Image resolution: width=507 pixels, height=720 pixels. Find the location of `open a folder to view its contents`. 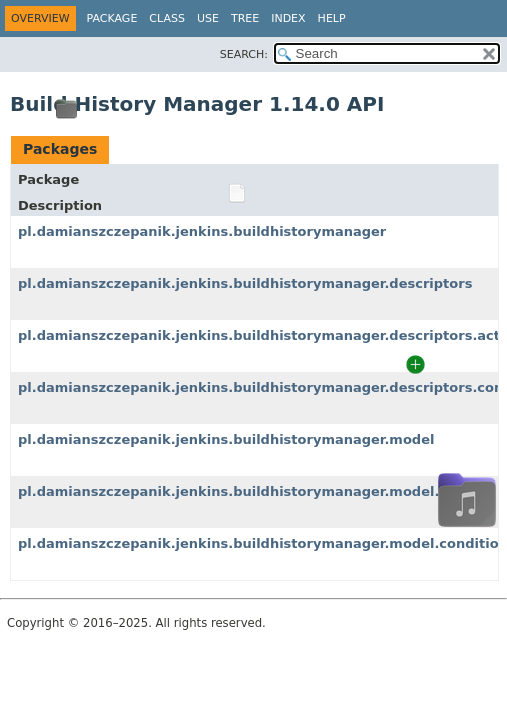

open a folder to view its contents is located at coordinates (66, 108).